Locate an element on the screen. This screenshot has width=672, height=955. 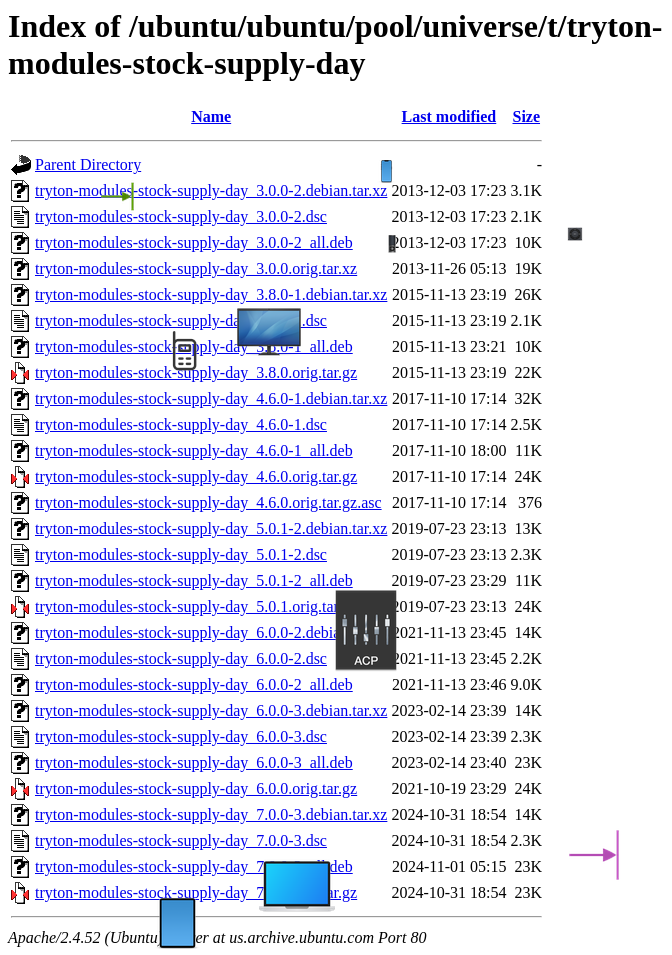
iPhone 16e device icon is located at coordinates (386, 171).